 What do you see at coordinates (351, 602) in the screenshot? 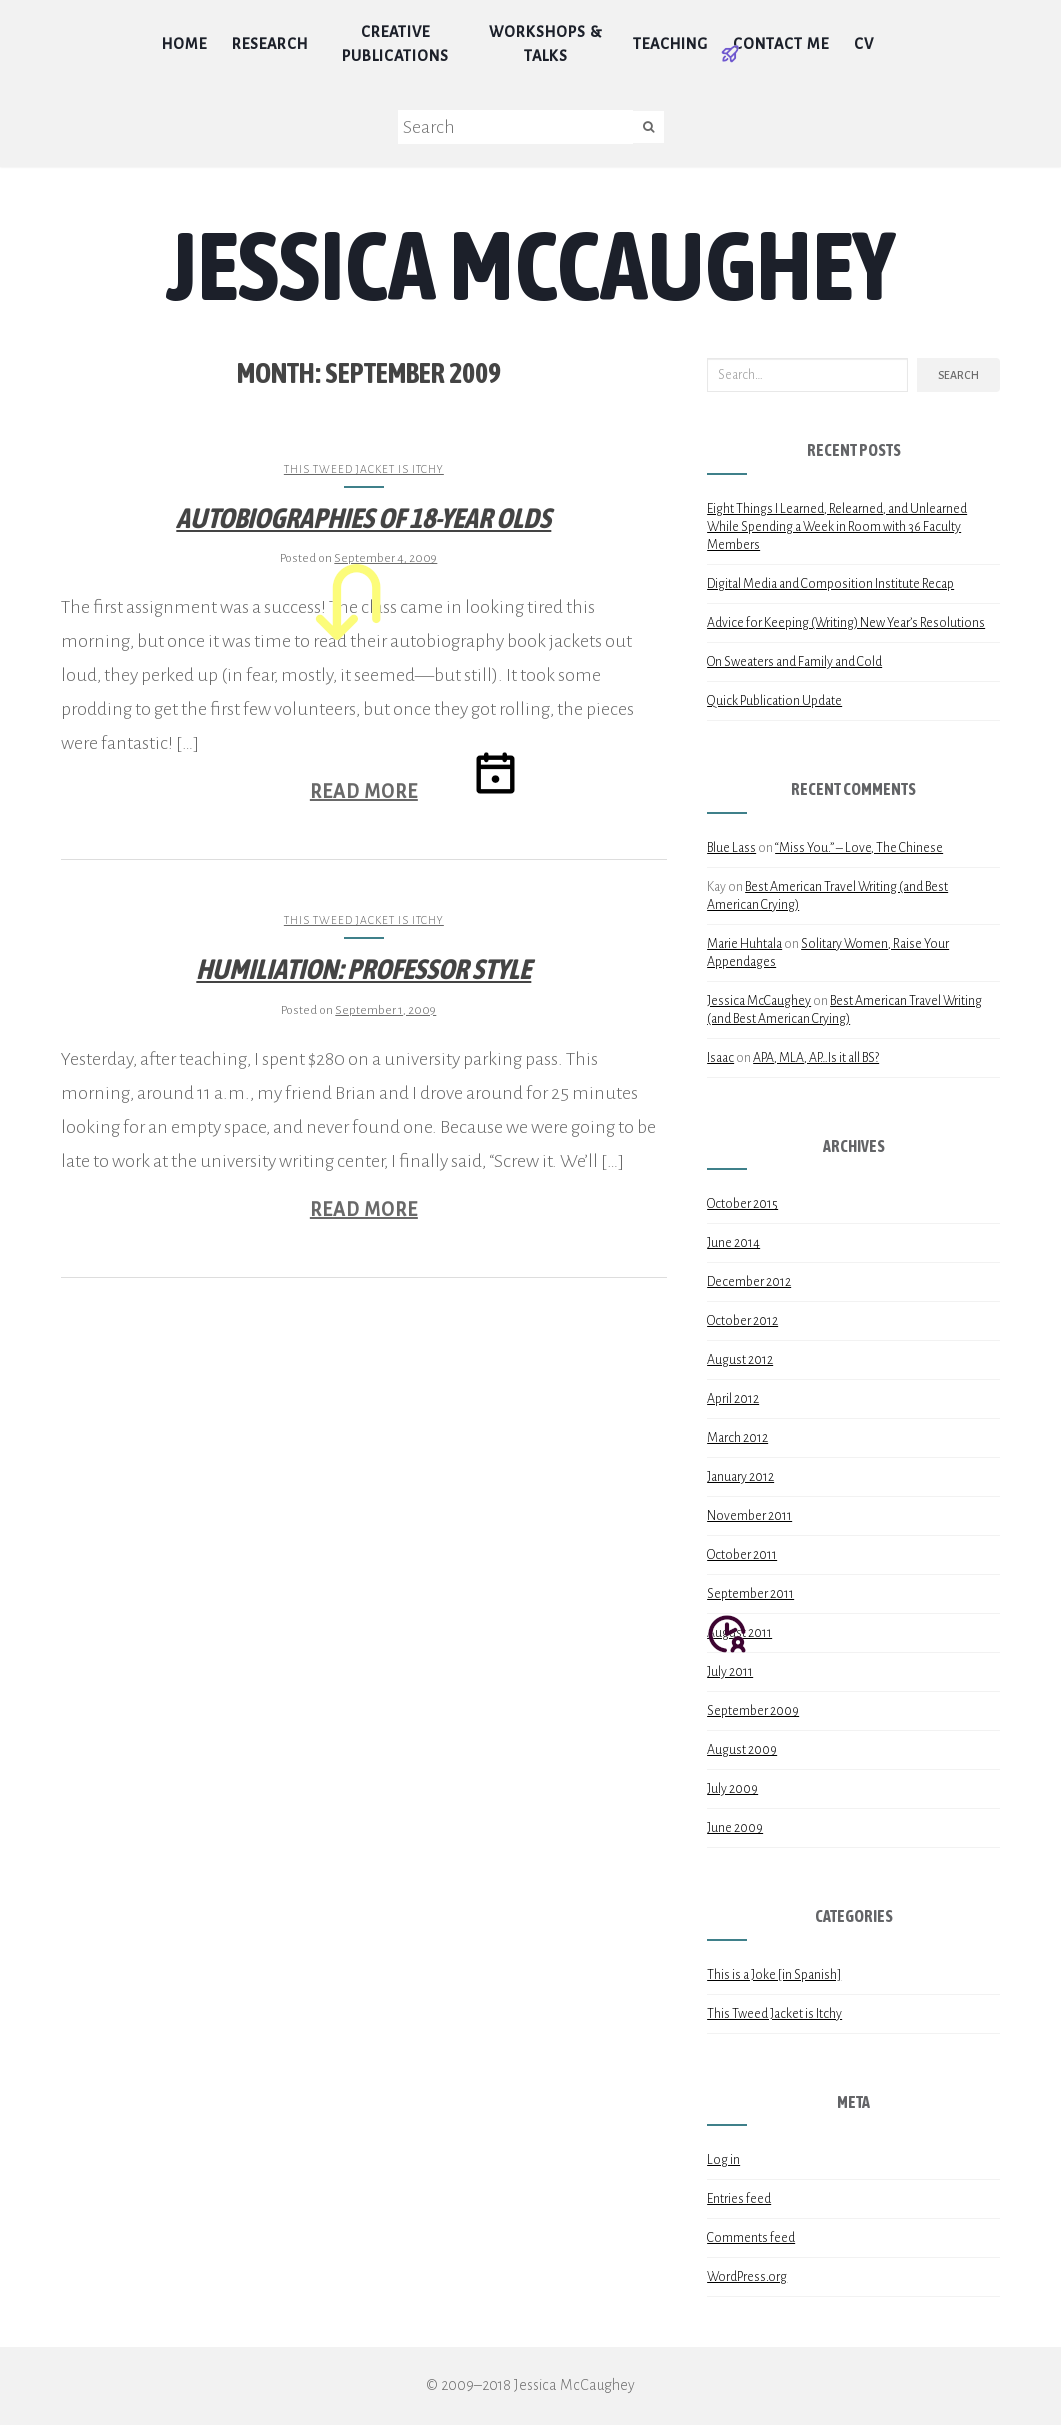
I see `undo or reverse last action` at bounding box center [351, 602].